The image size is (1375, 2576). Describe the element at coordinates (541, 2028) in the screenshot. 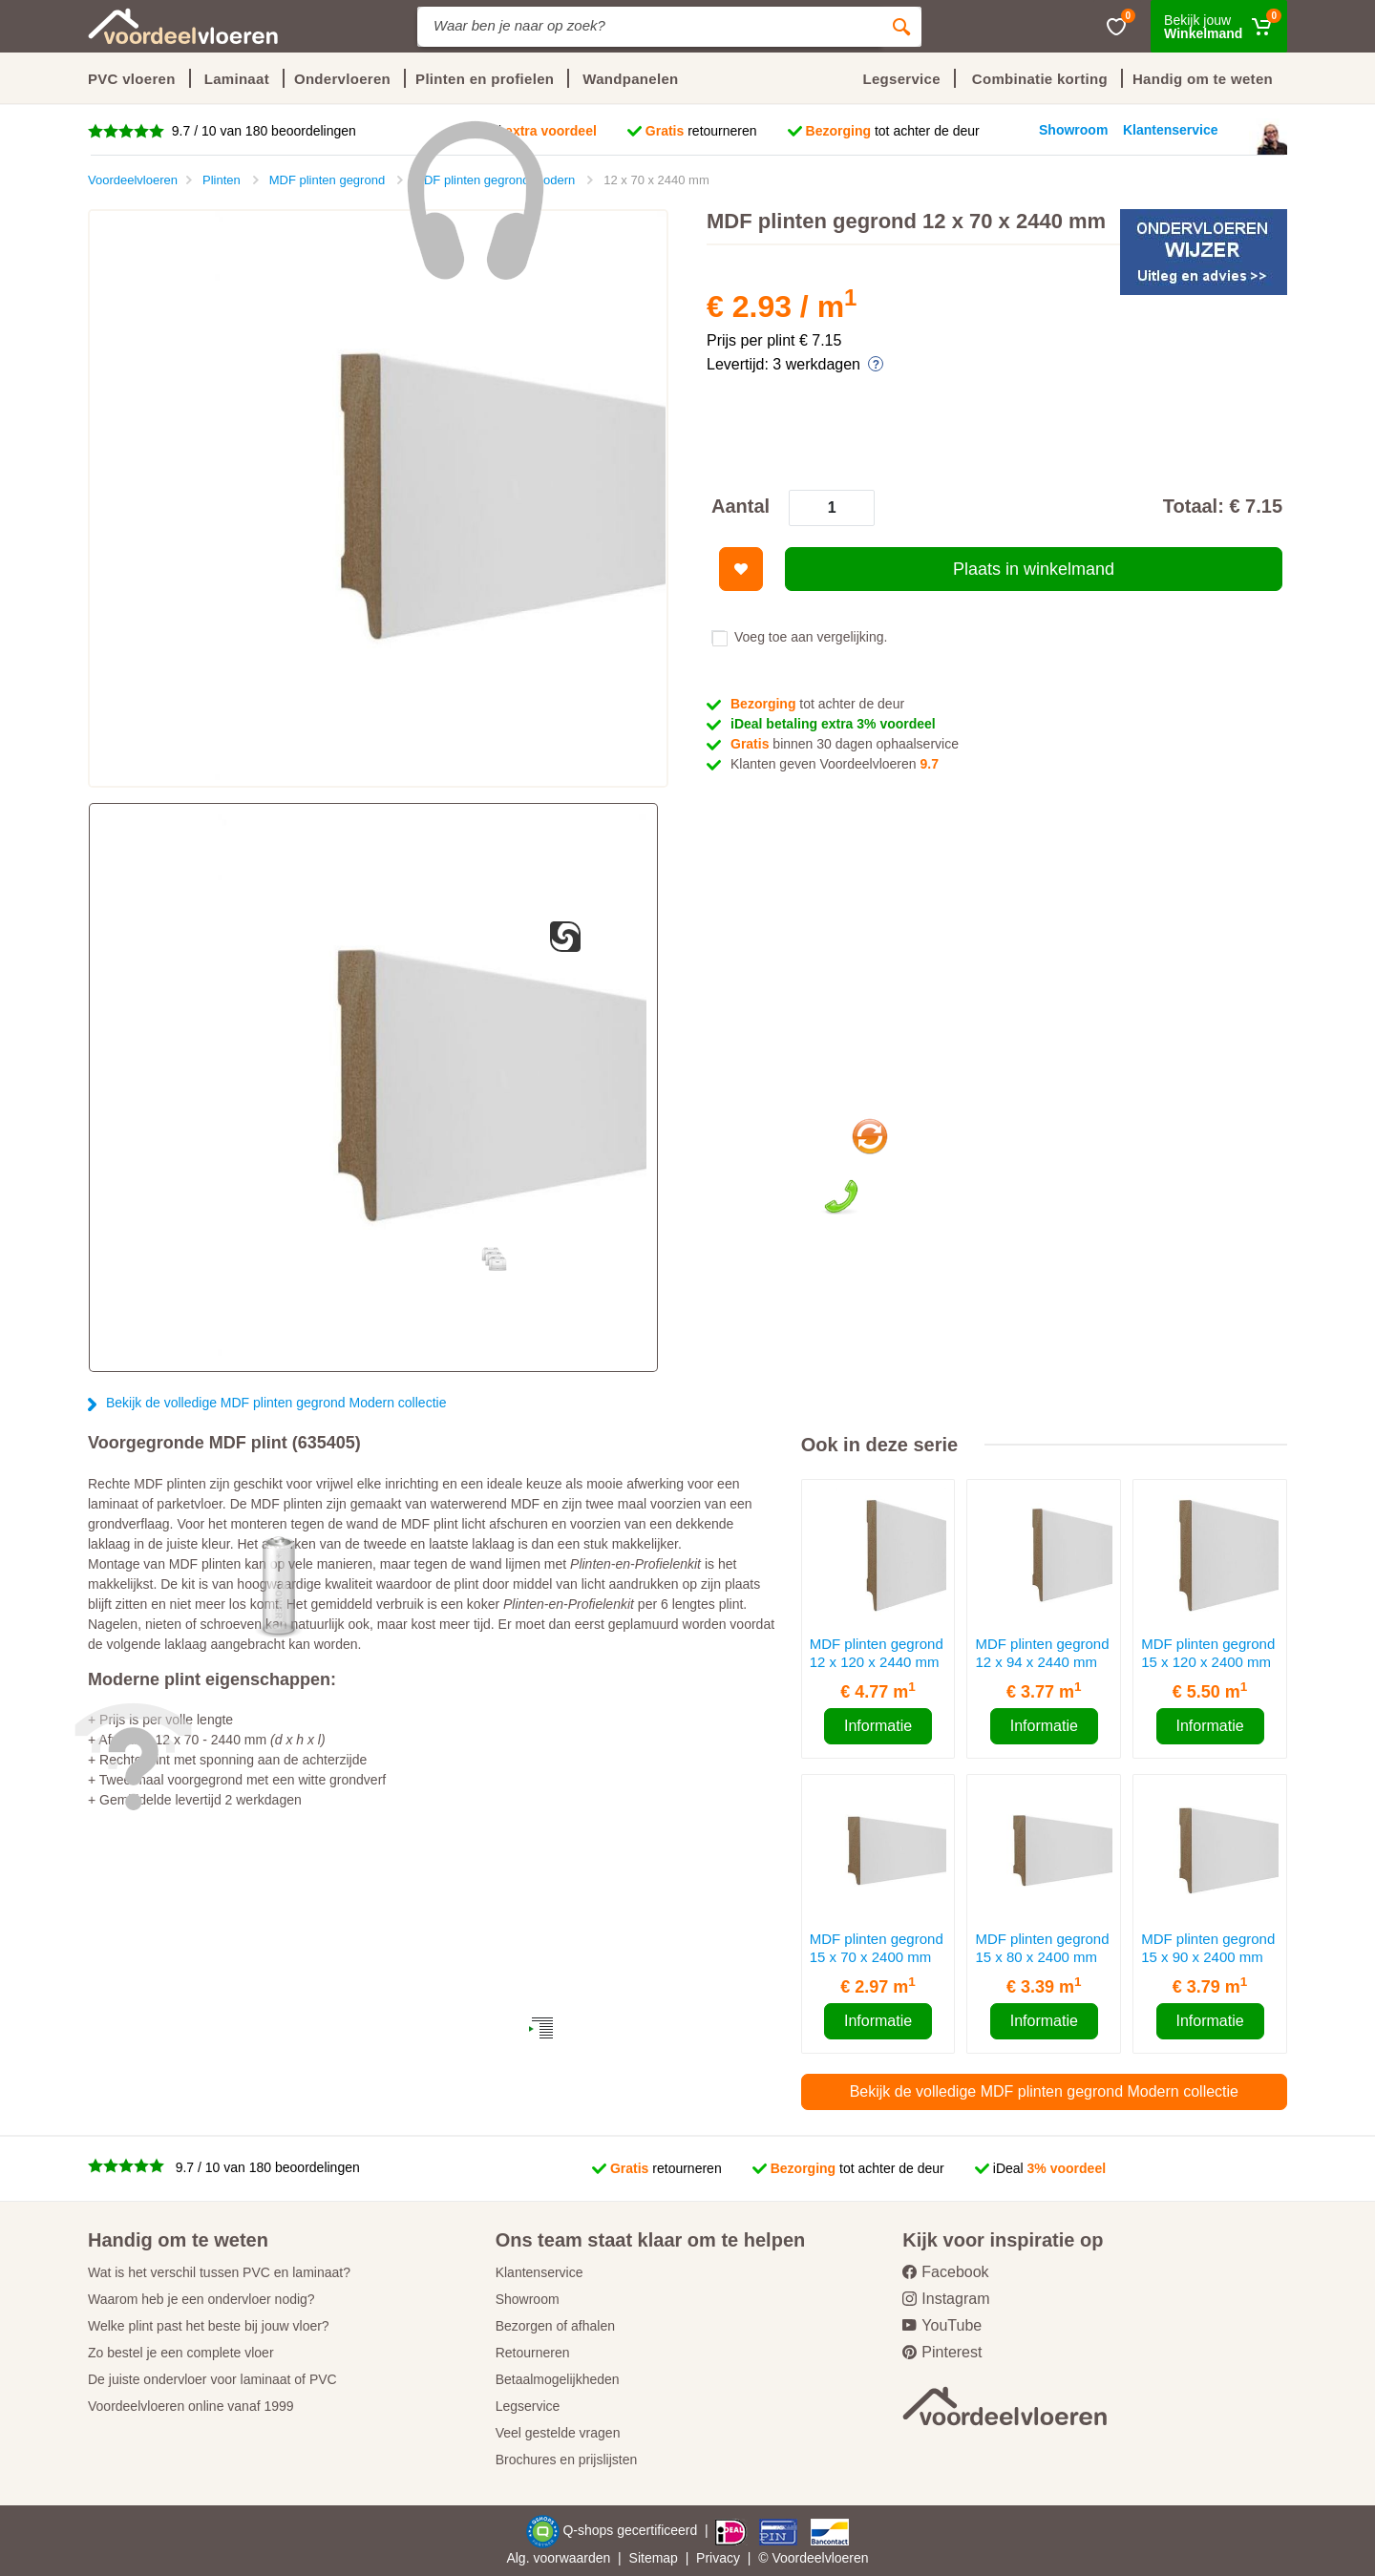

I see `increase text indentation` at that location.